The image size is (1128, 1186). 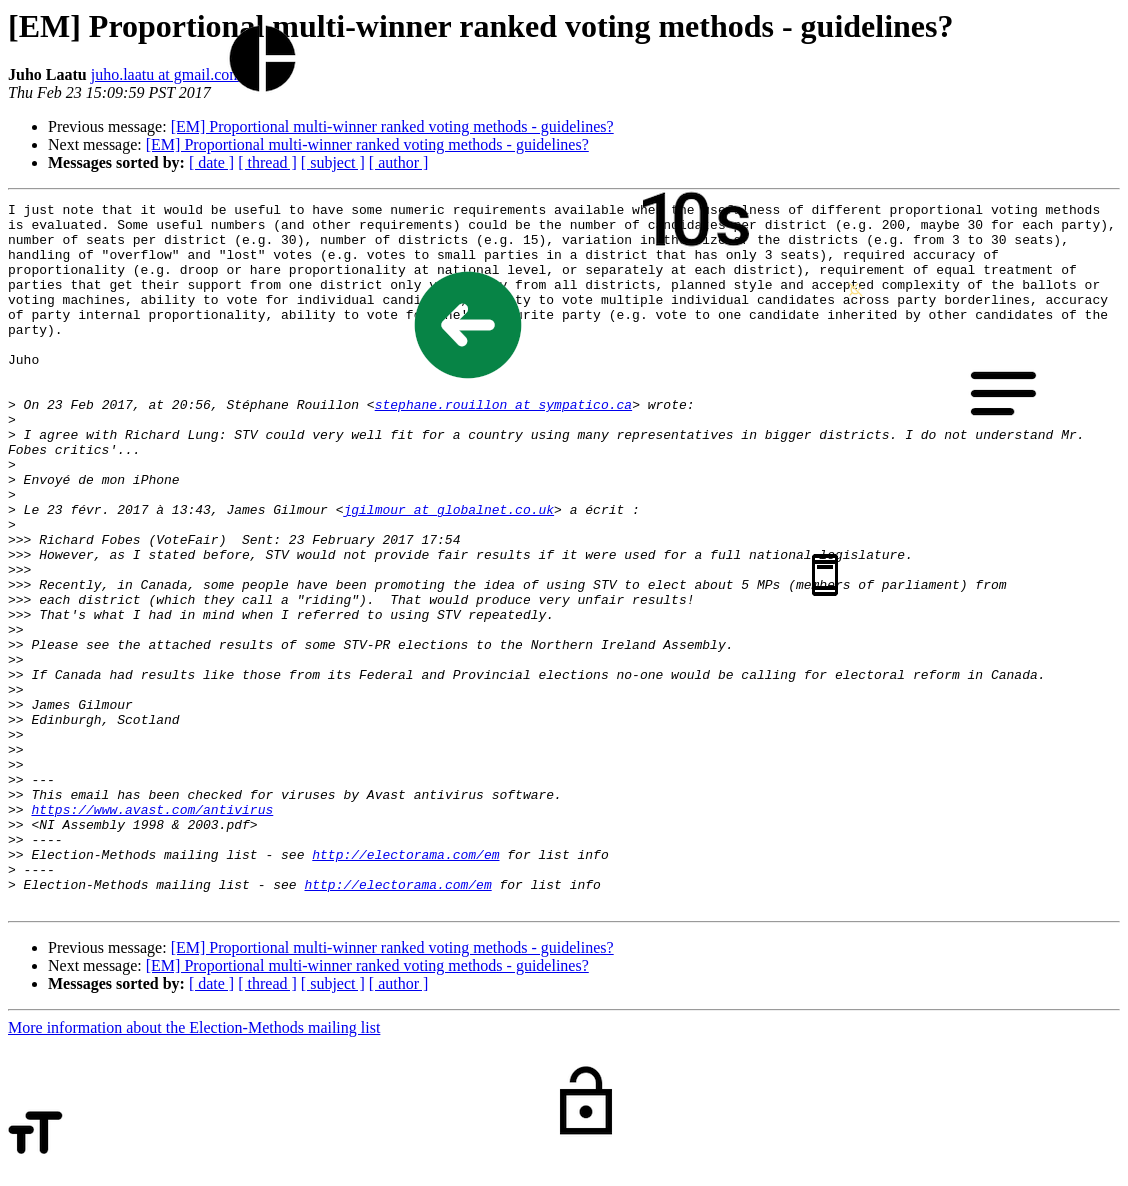 I want to click on view mobile ad placements, so click(x=825, y=575).